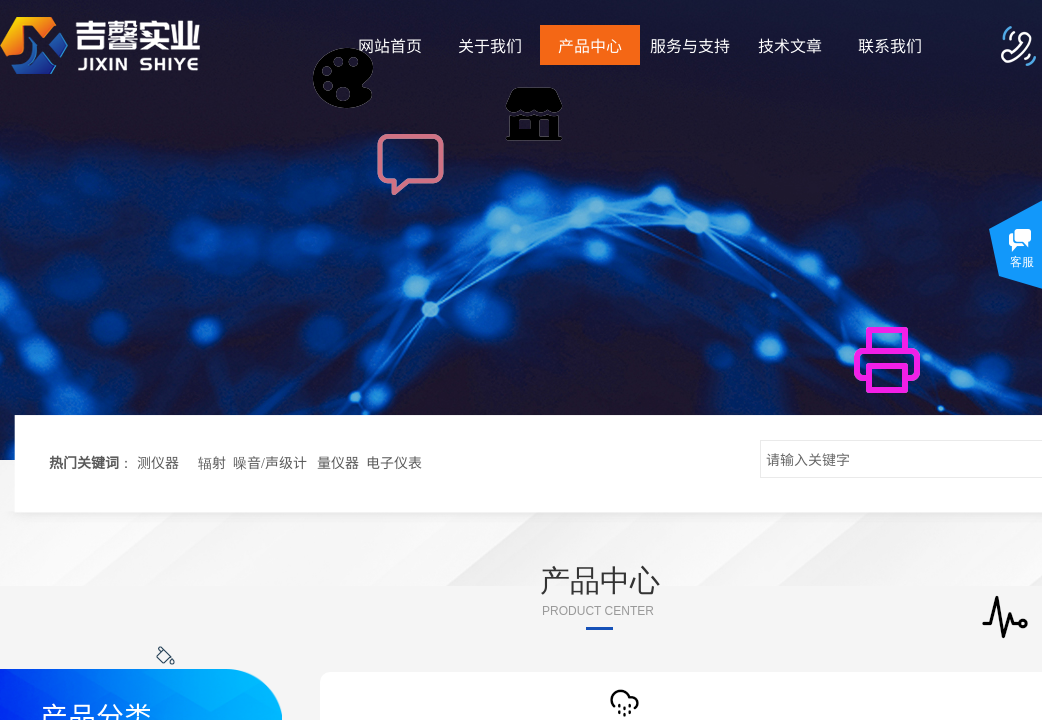  Describe the element at coordinates (1005, 617) in the screenshot. I see `view health or heart rate data` at that location.